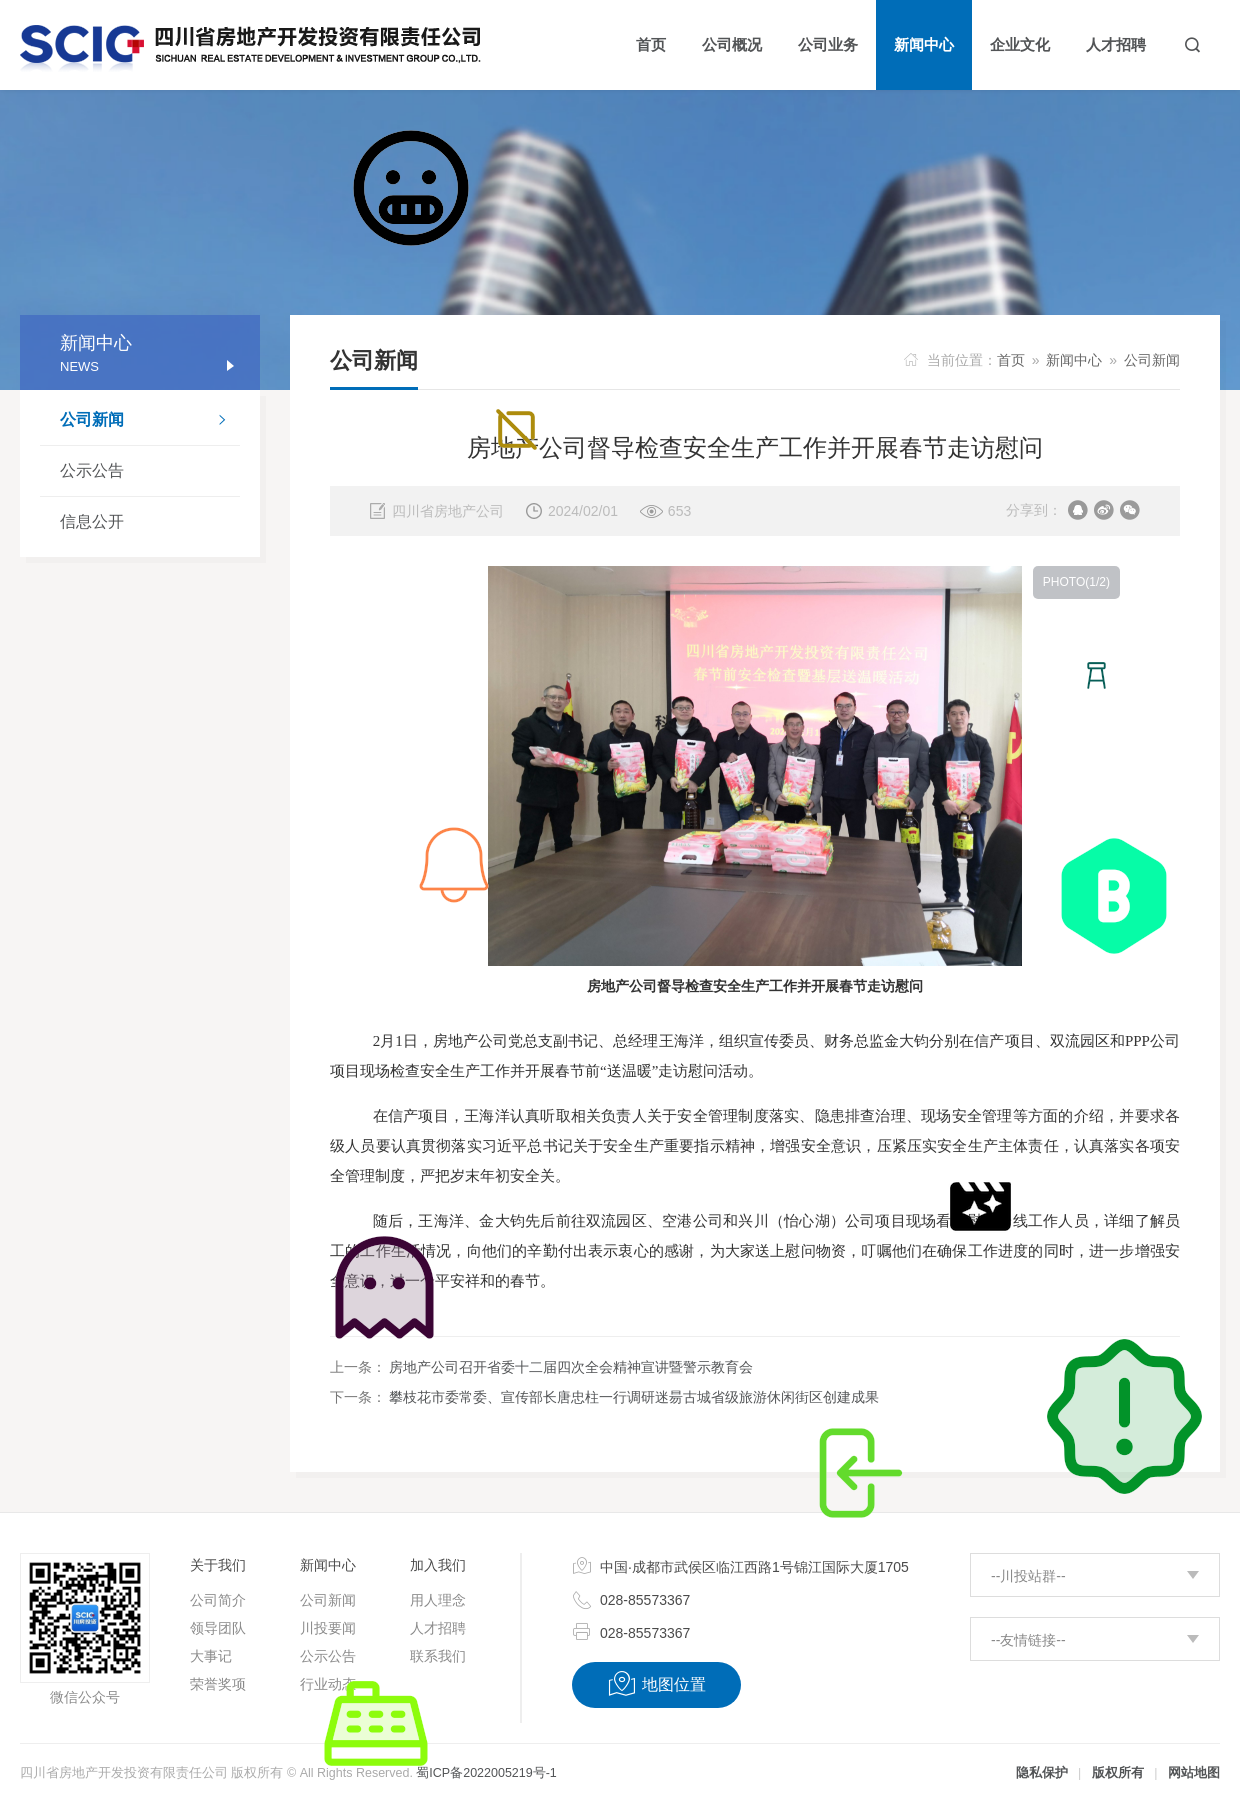 The image size is (1240, 1817). I want to click on toggle ghost mode or invisible status, so click(384, 1289).